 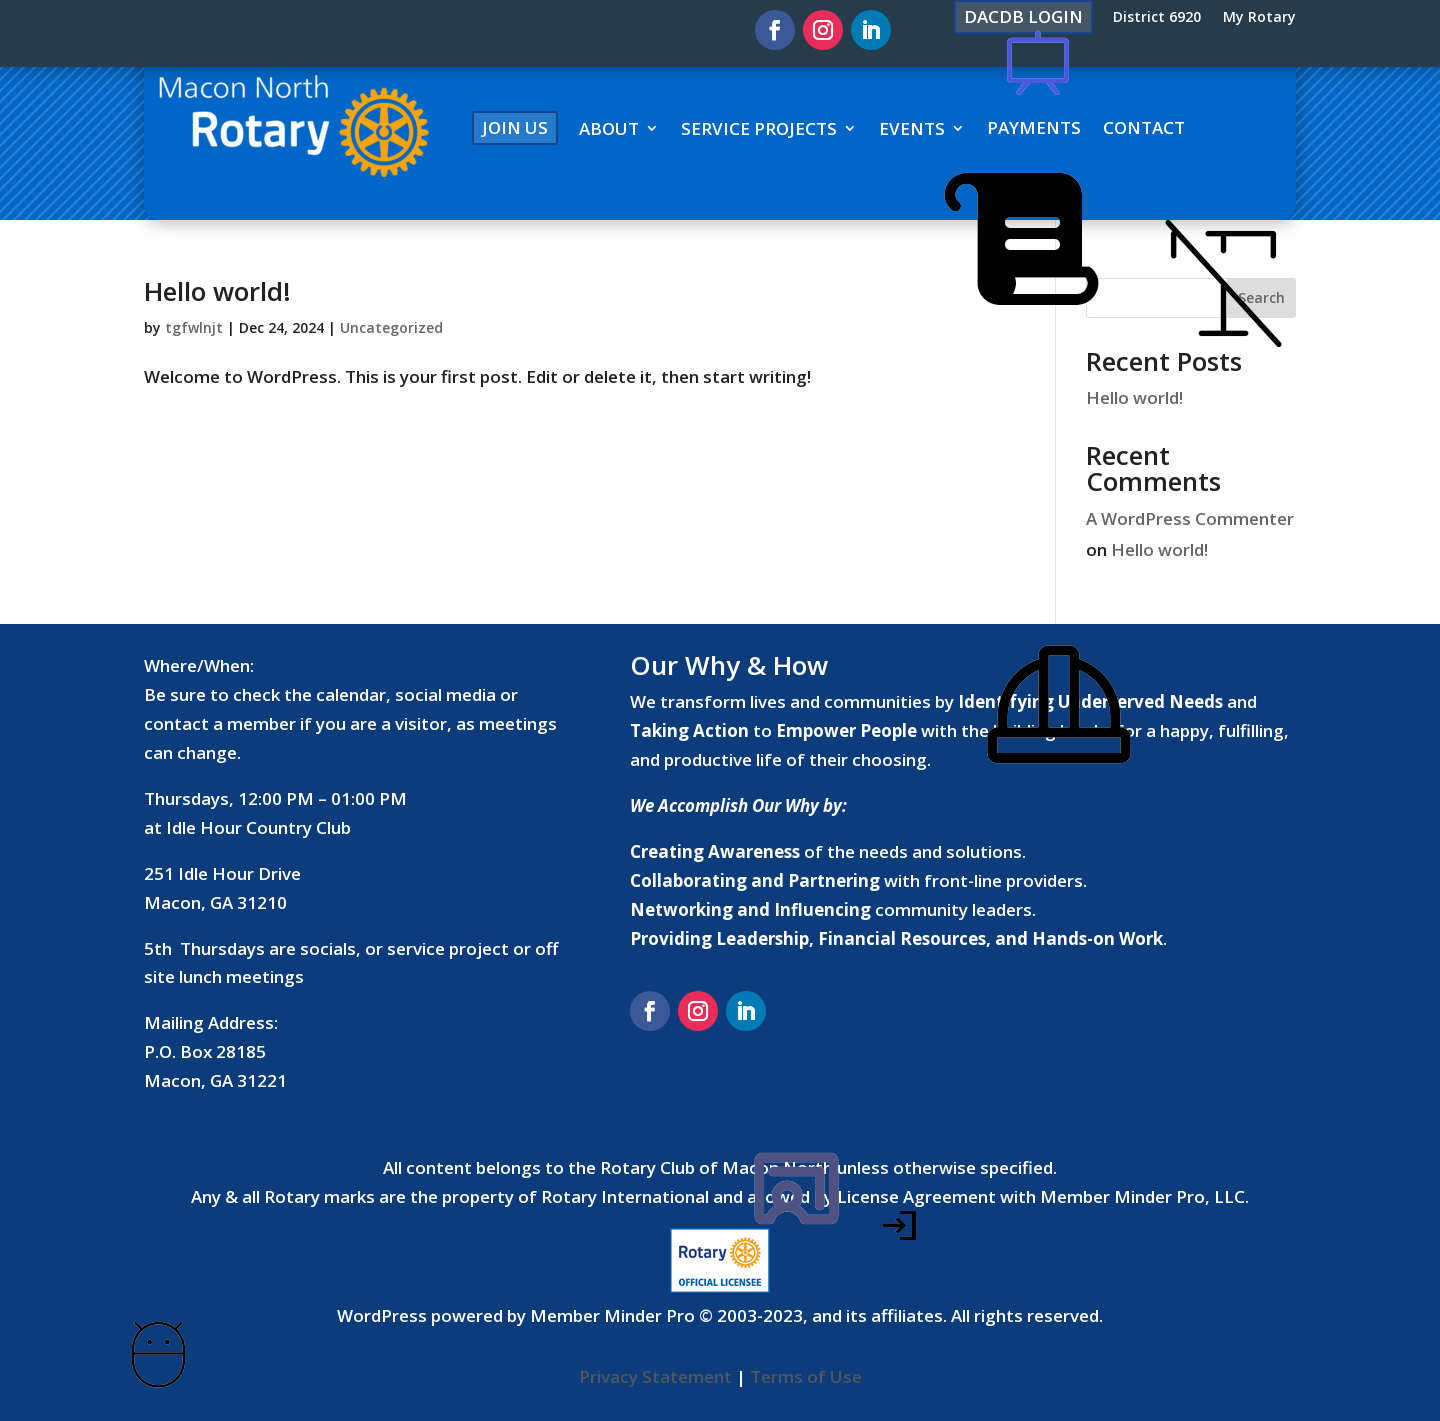 What do you see at coordinates (796, 1188) in the screenshot?
I see `access teaching or presentation tools` at bounding box center [796, 1188].